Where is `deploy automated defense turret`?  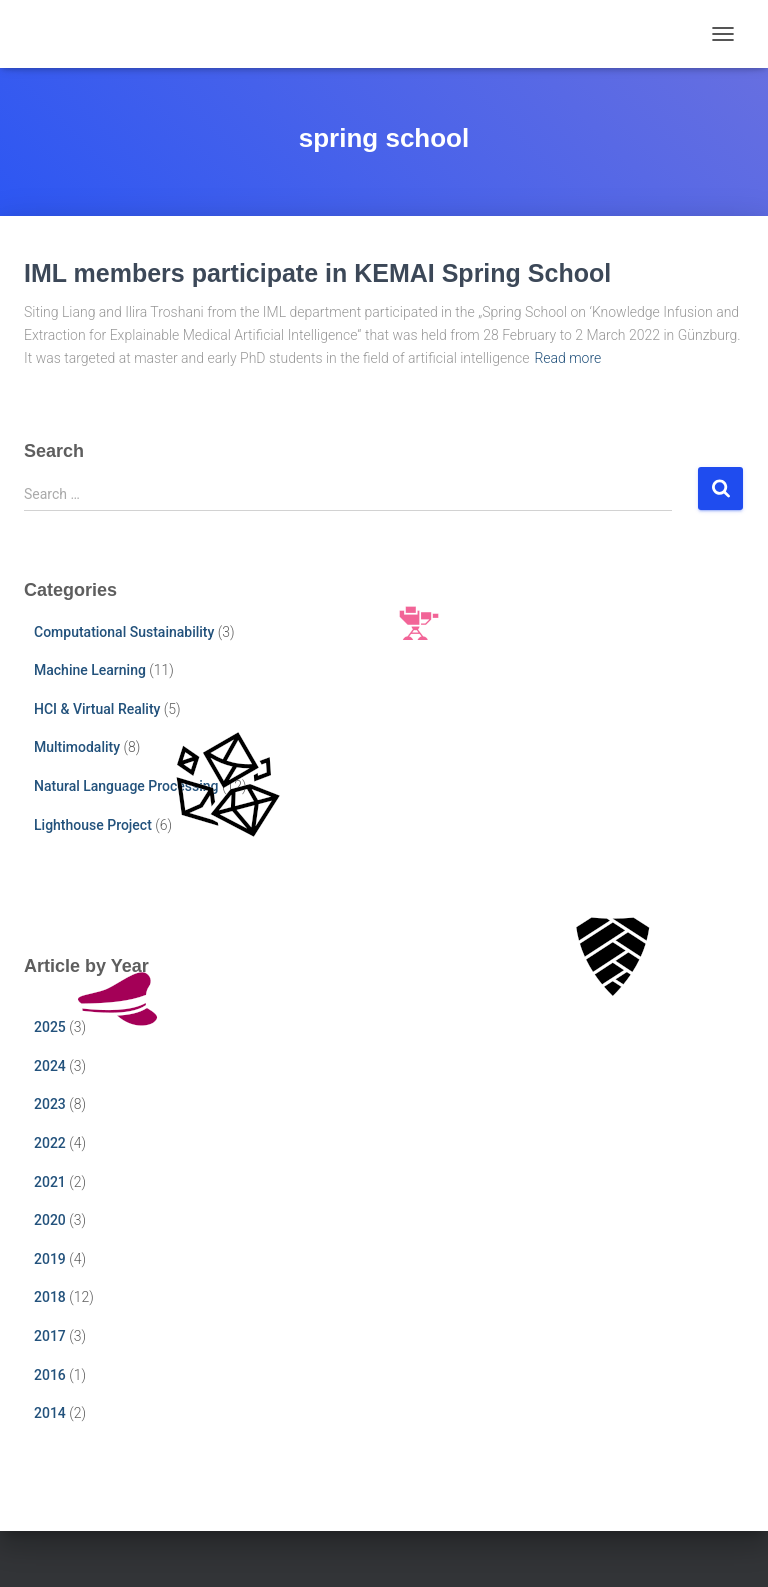 deploy automated defense turret is located at coordinates (419, 622).